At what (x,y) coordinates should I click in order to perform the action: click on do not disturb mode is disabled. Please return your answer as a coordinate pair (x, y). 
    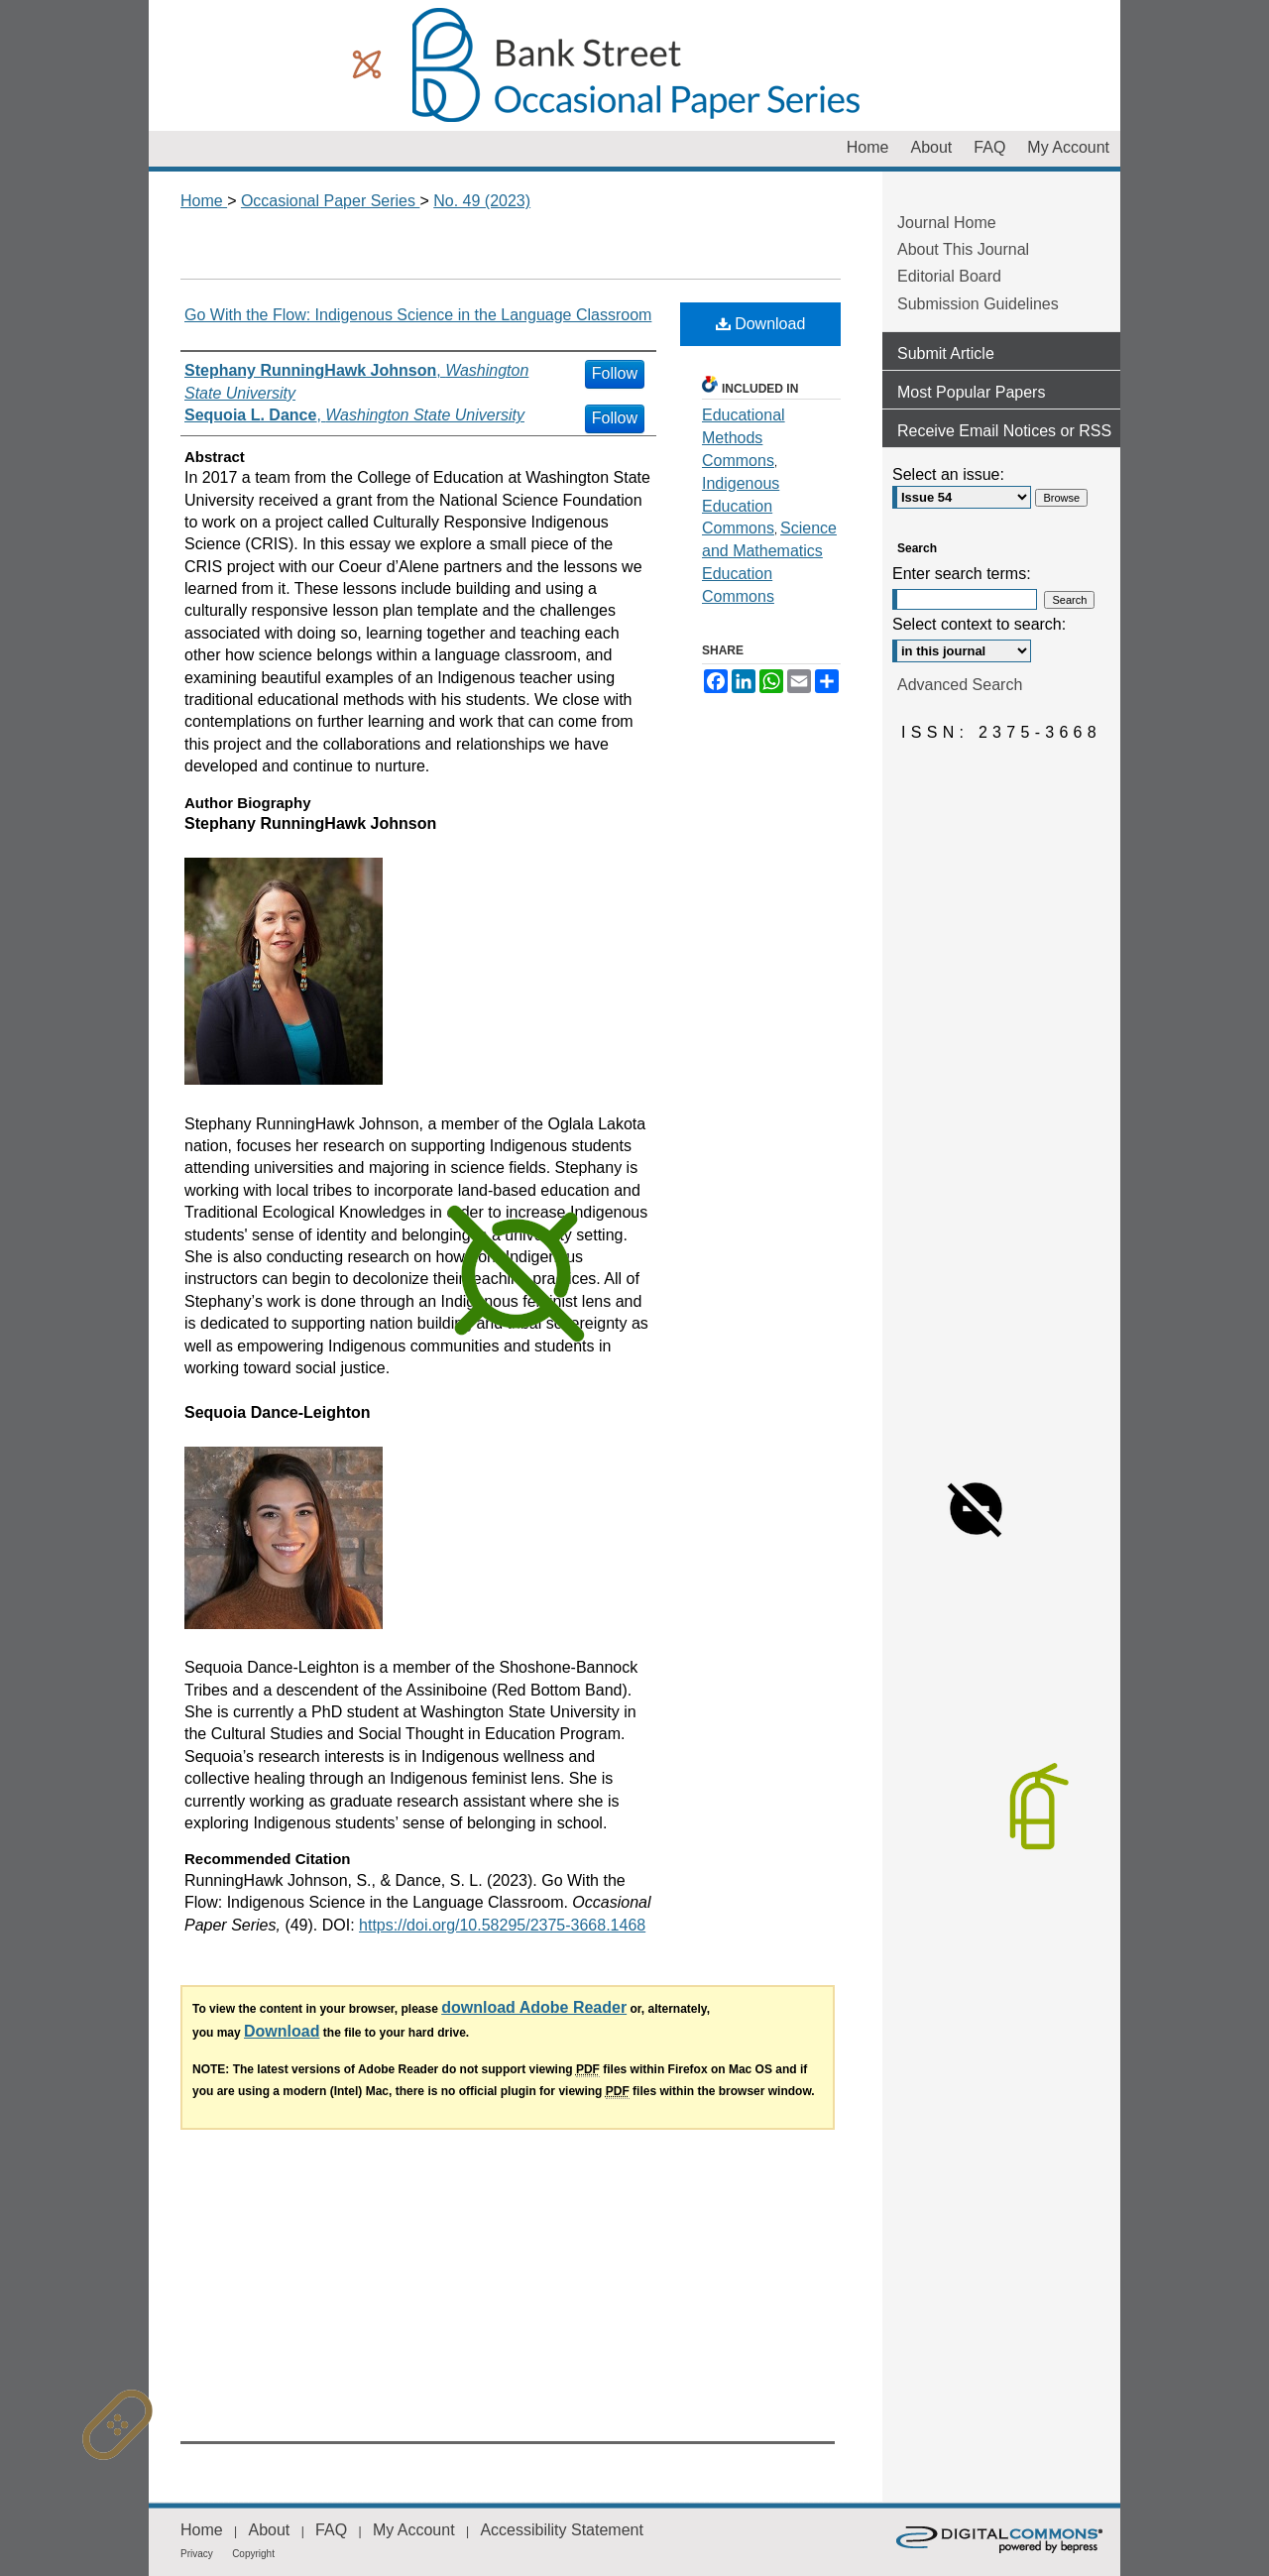
    Looking at the image, I should click on (976, 1508).